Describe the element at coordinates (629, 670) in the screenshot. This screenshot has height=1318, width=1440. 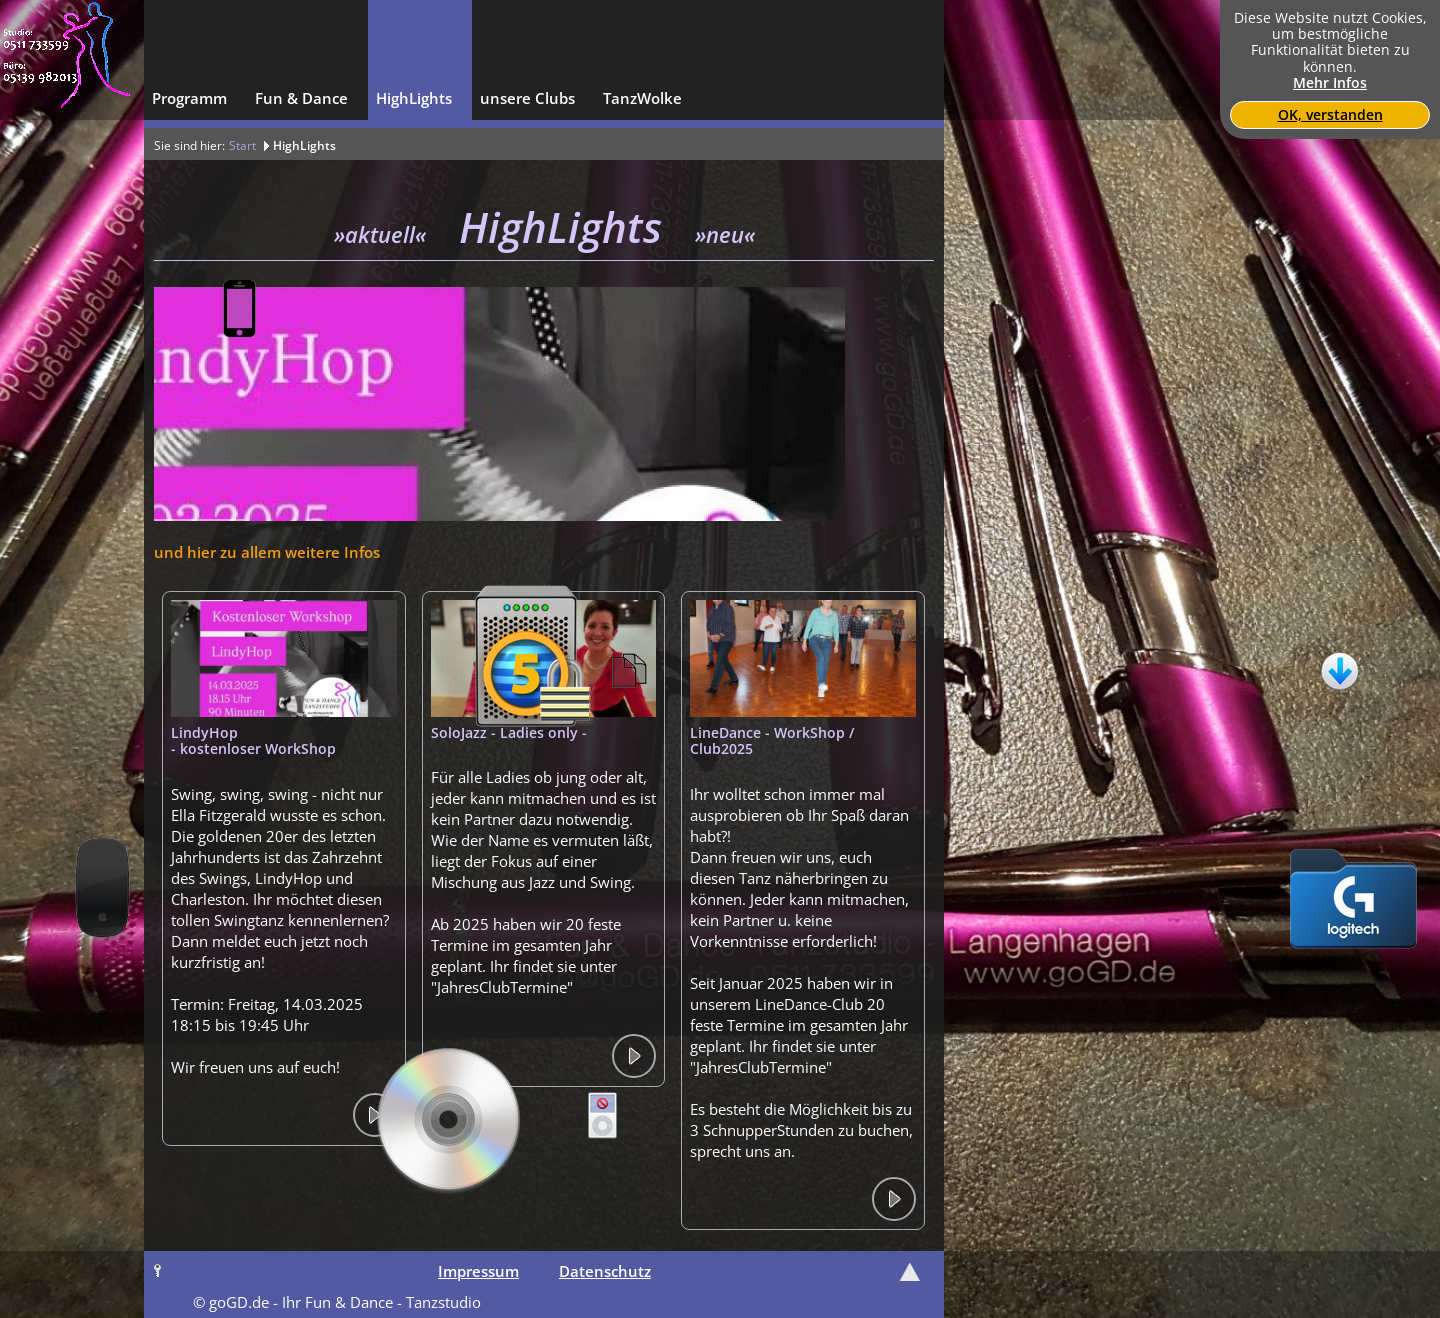
I see `access your documents folder in the sidebar` at that location.